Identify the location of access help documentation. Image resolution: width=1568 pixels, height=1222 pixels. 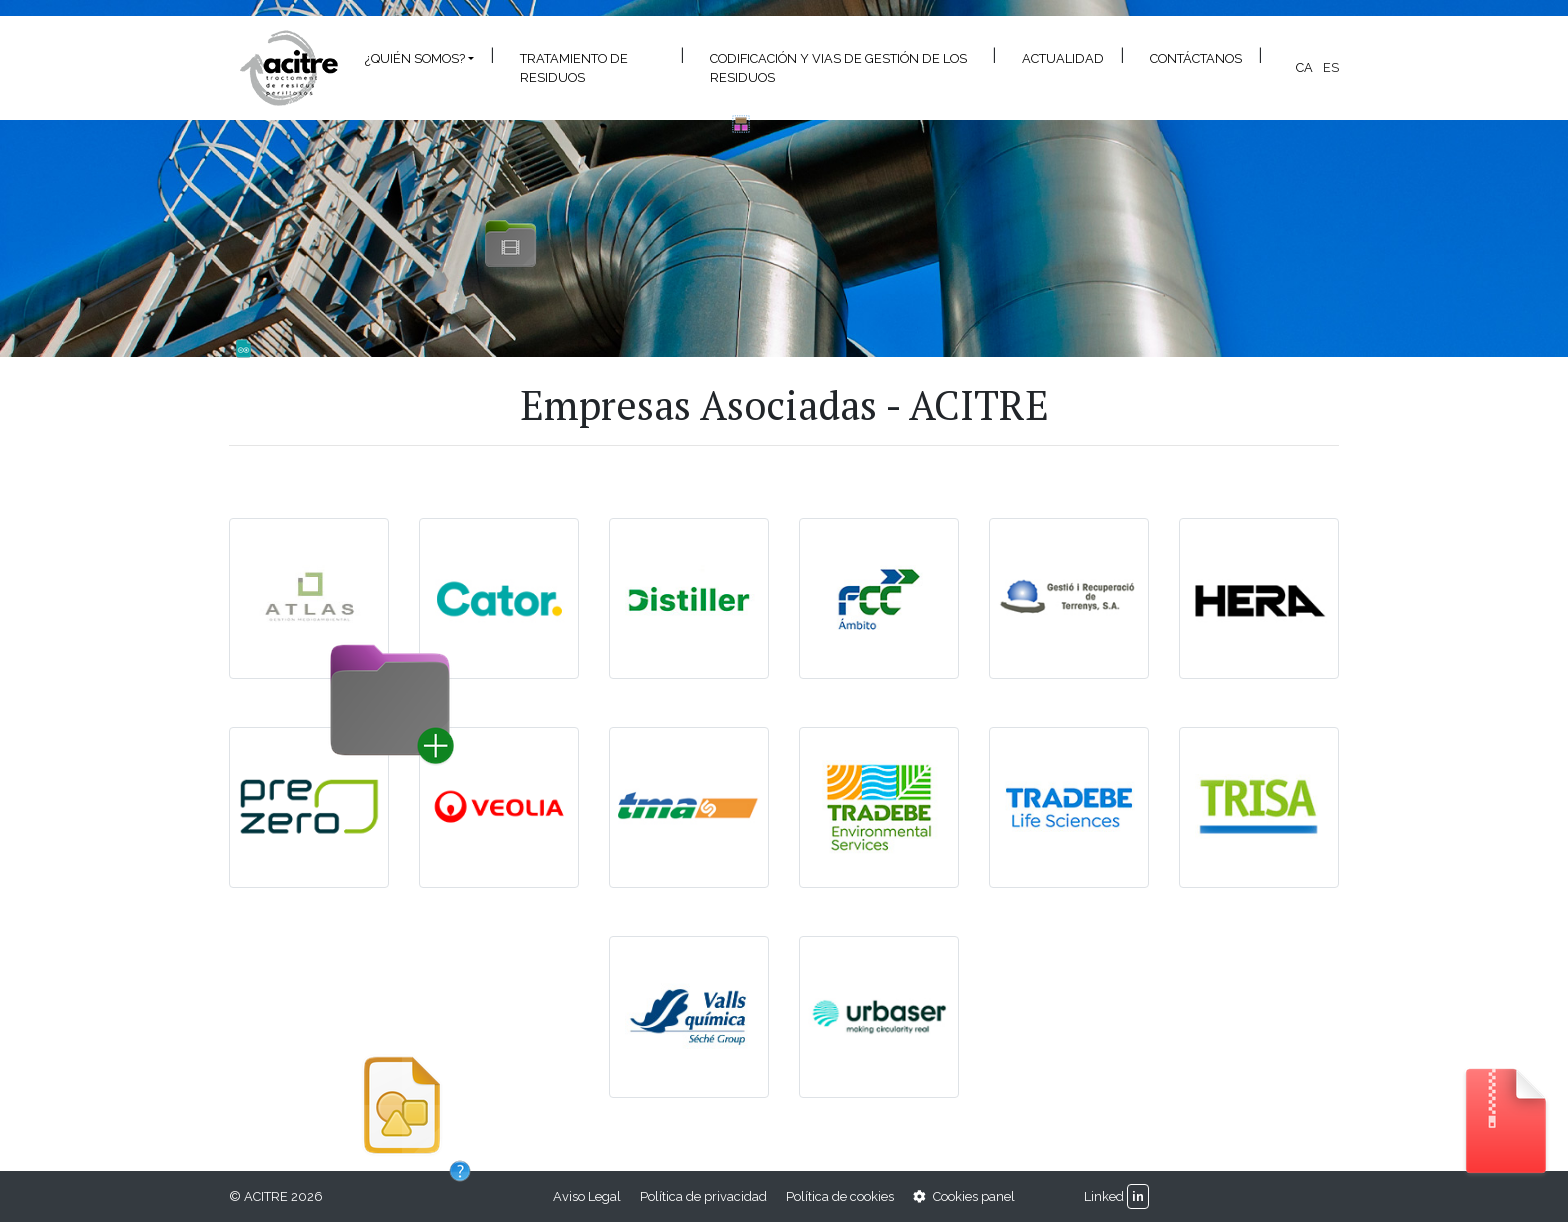
(460, 1171).